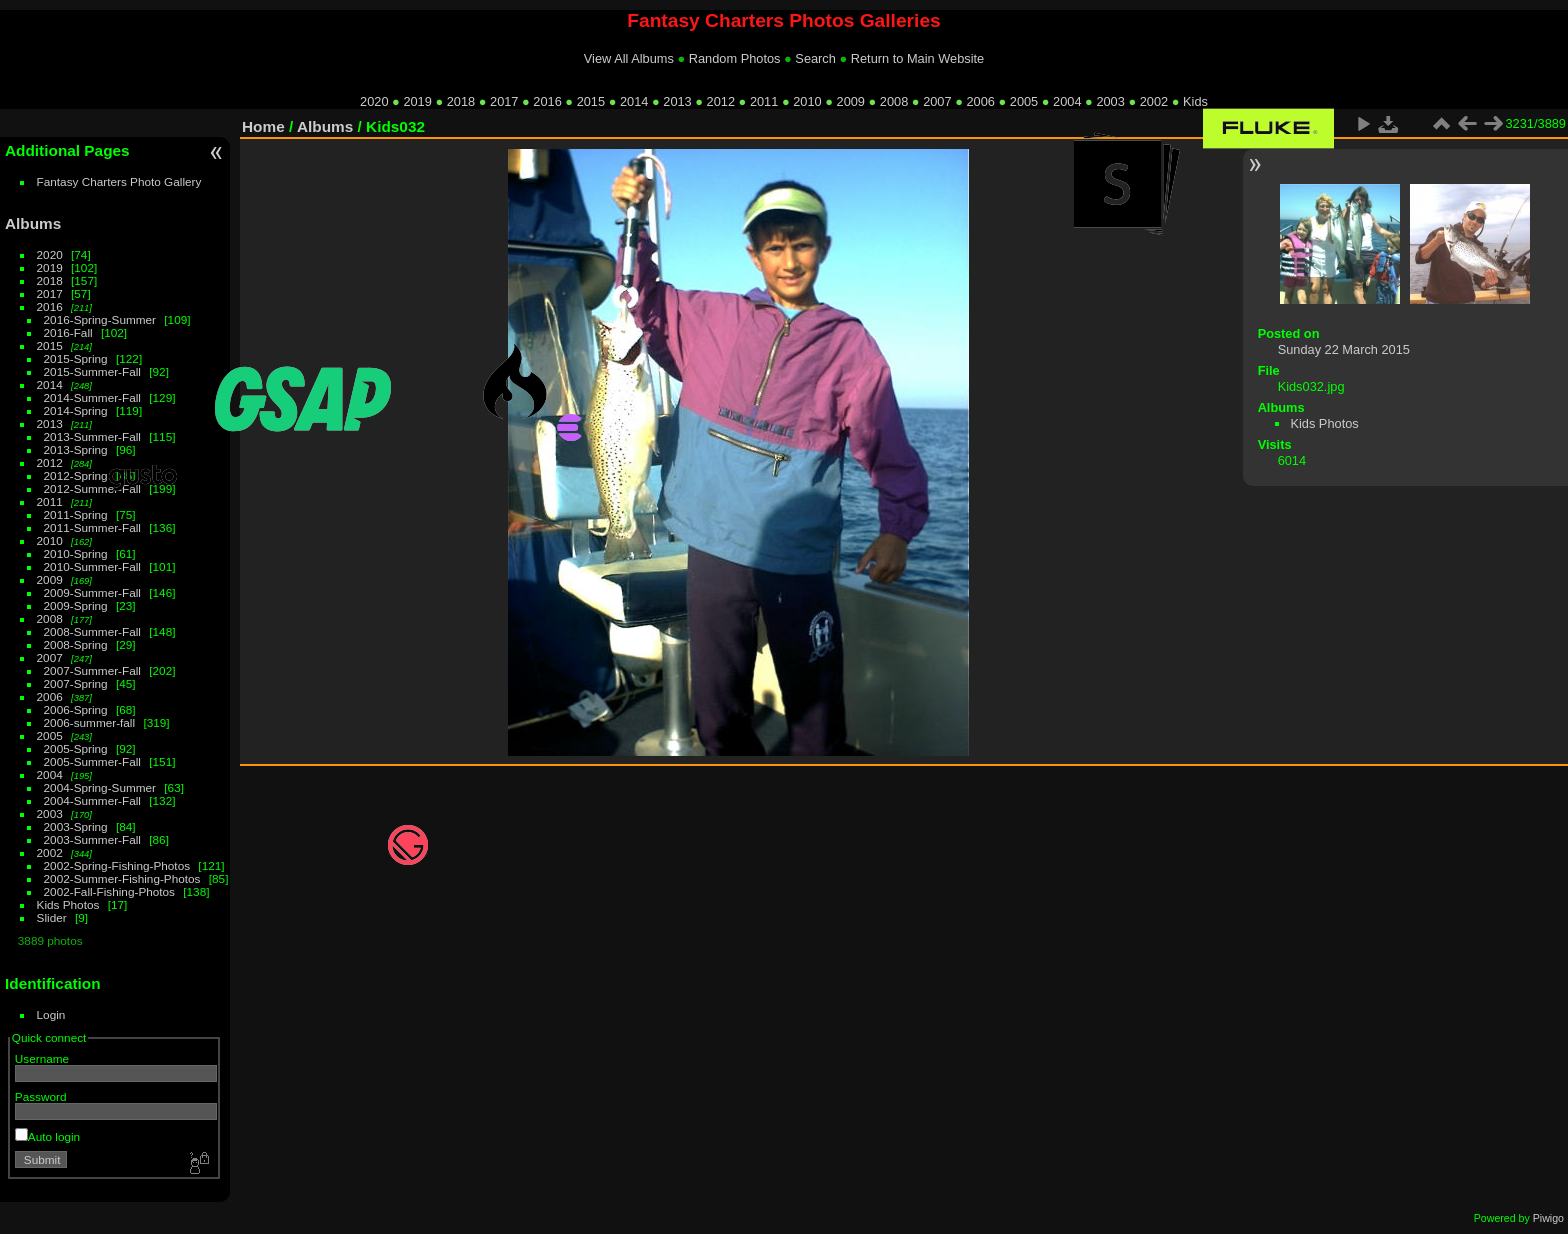 Image resolution: width=1568 pixels, height=1234 pixels. I want to click on GSAP (GreenSock Animation Platform) brand logo, so click(303, 399).